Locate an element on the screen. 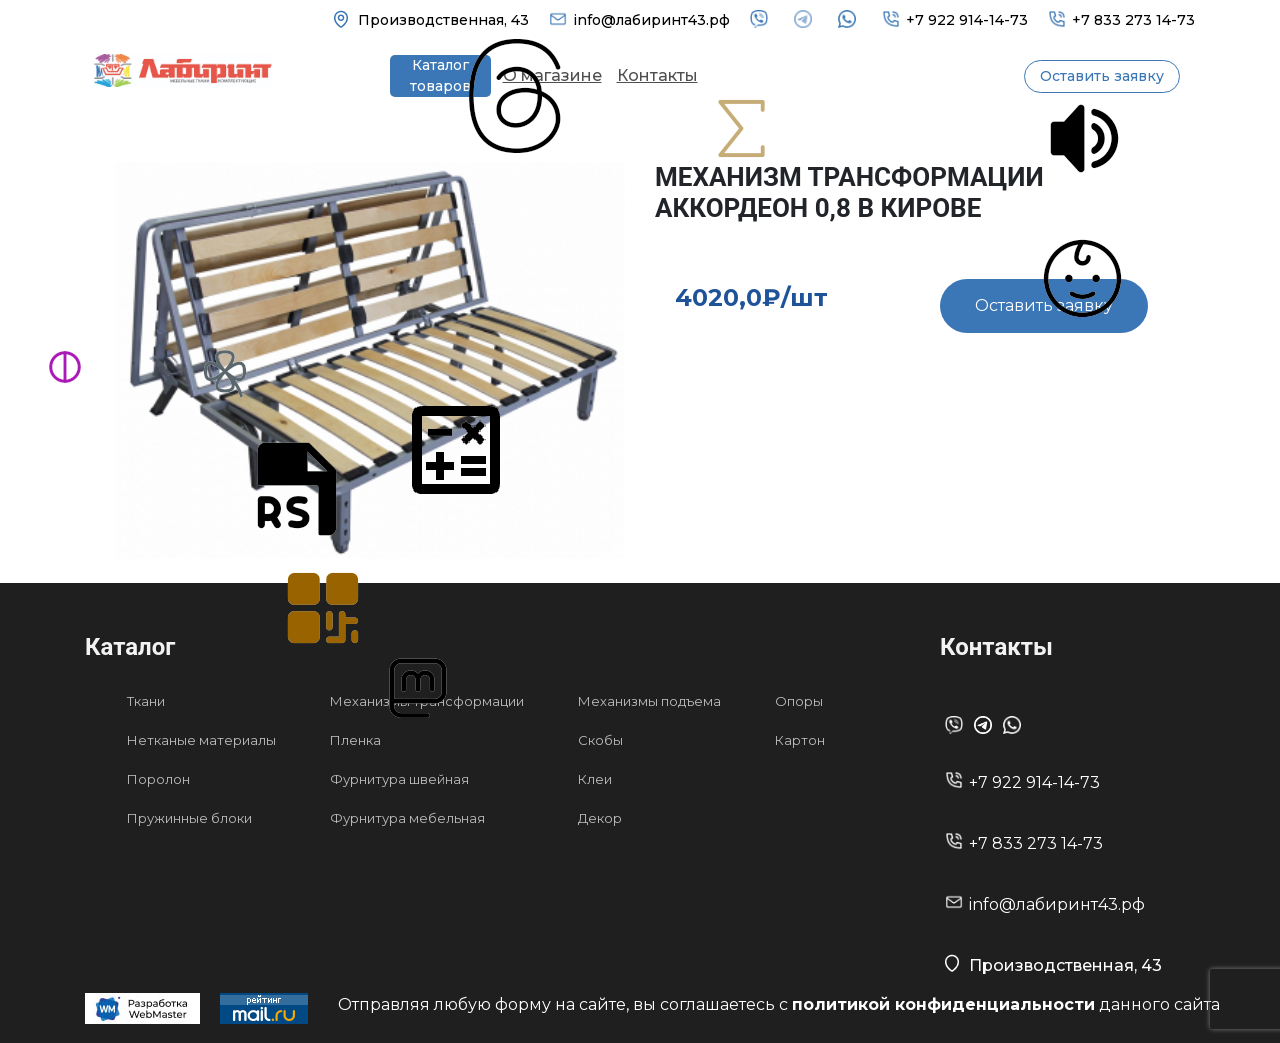  calculate sum or total is located at coordinates (741, 128).